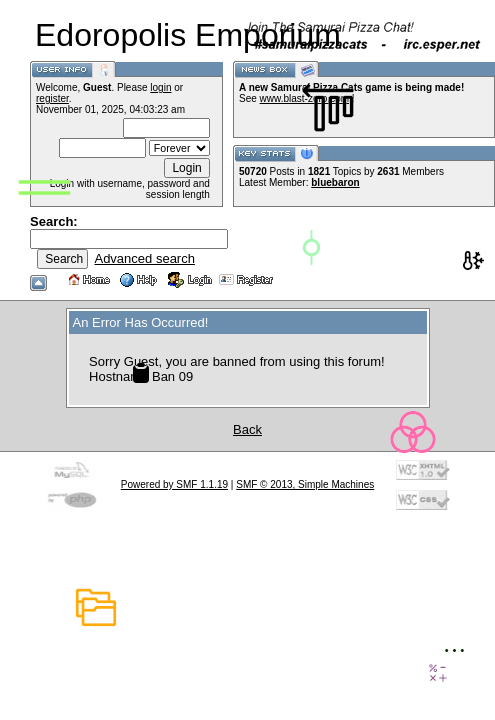 This screenshot has width=495, height=720. I want to click on indicates cold or freezing temperature, so click(473, 260).